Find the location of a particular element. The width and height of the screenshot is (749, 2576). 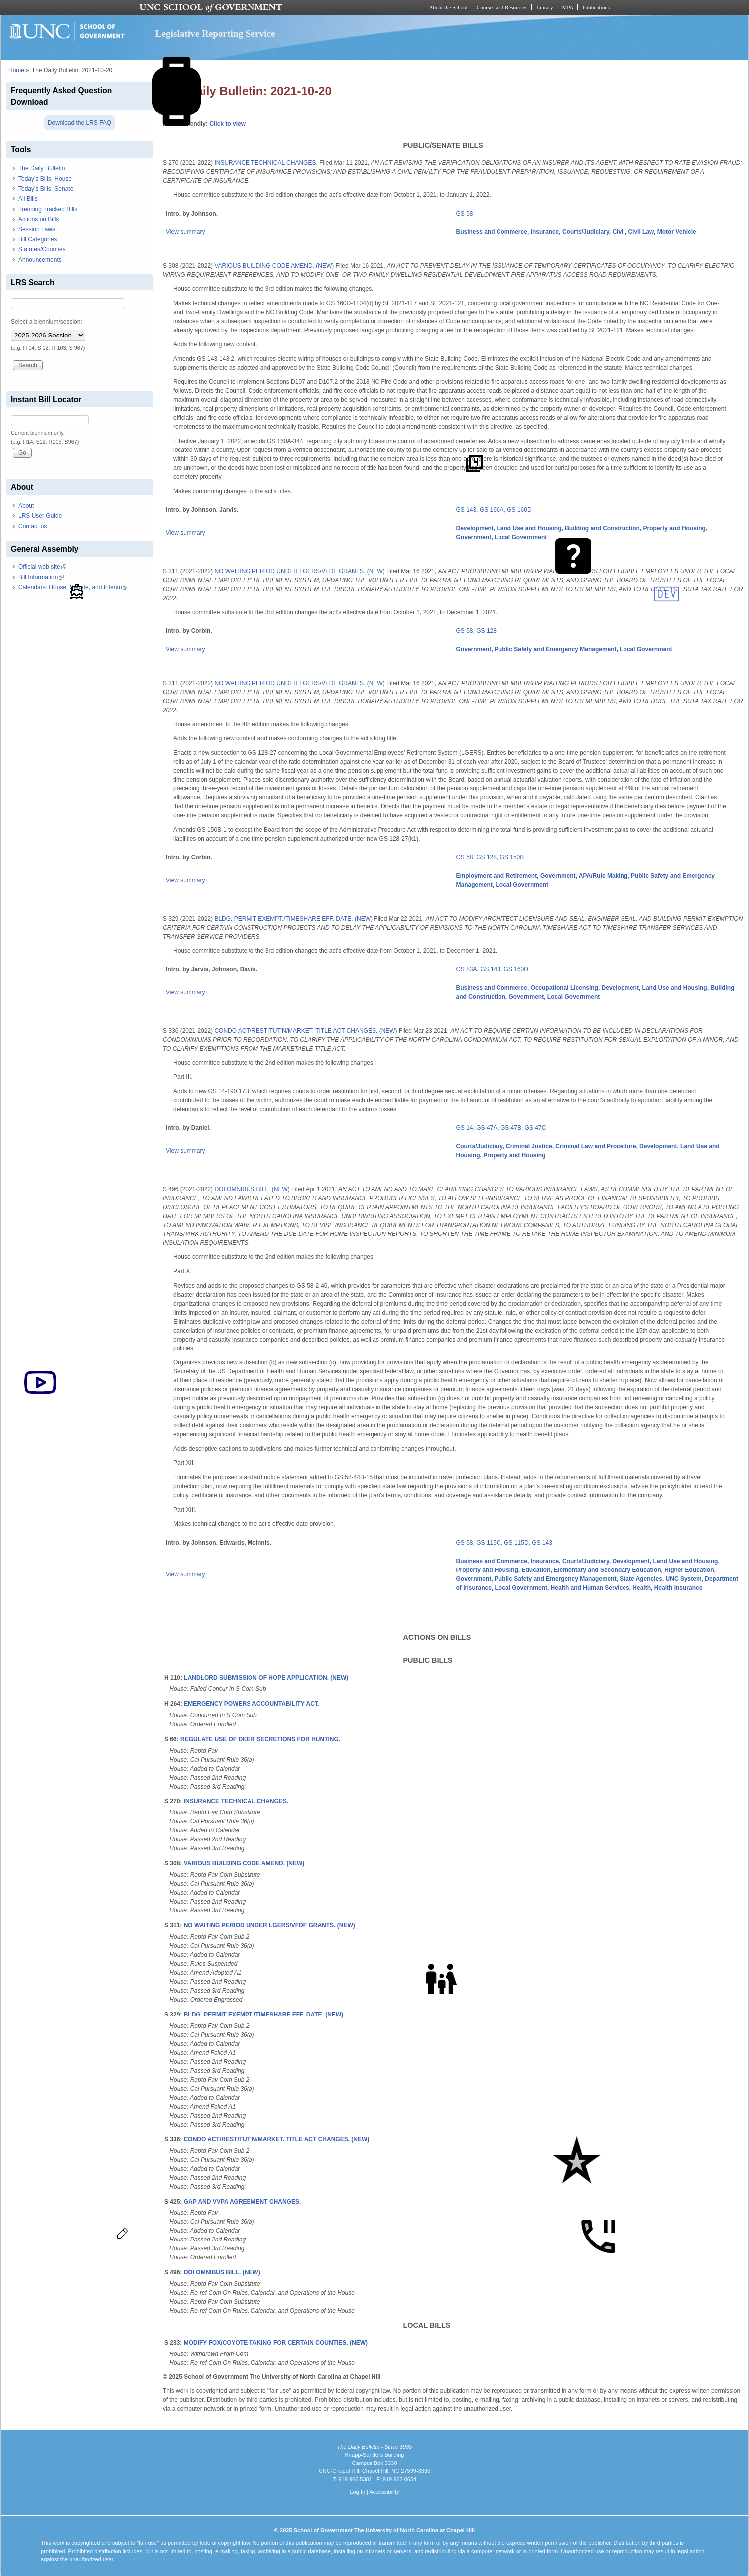

indicates family restroom facility nearby is located at coordinates (441, 1979).